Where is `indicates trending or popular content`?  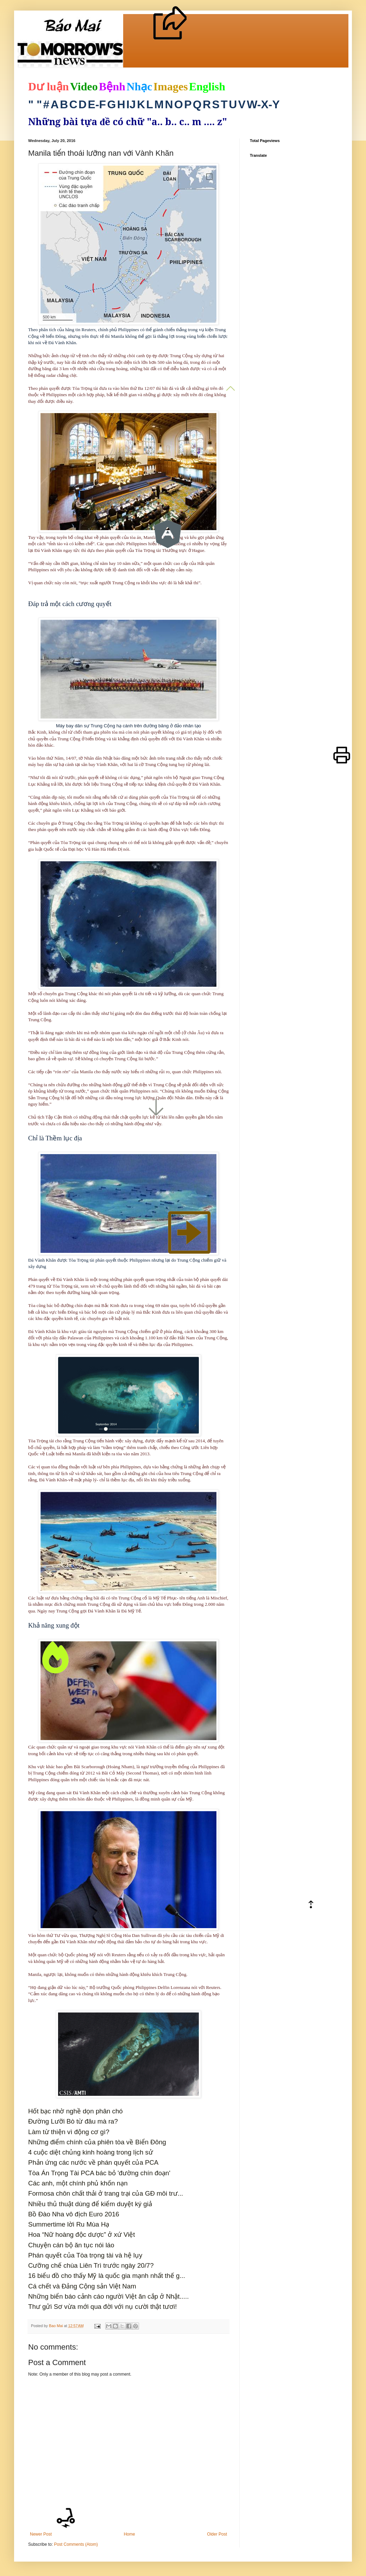 indicates trending or popular content is located at coordinates (55, 1658).